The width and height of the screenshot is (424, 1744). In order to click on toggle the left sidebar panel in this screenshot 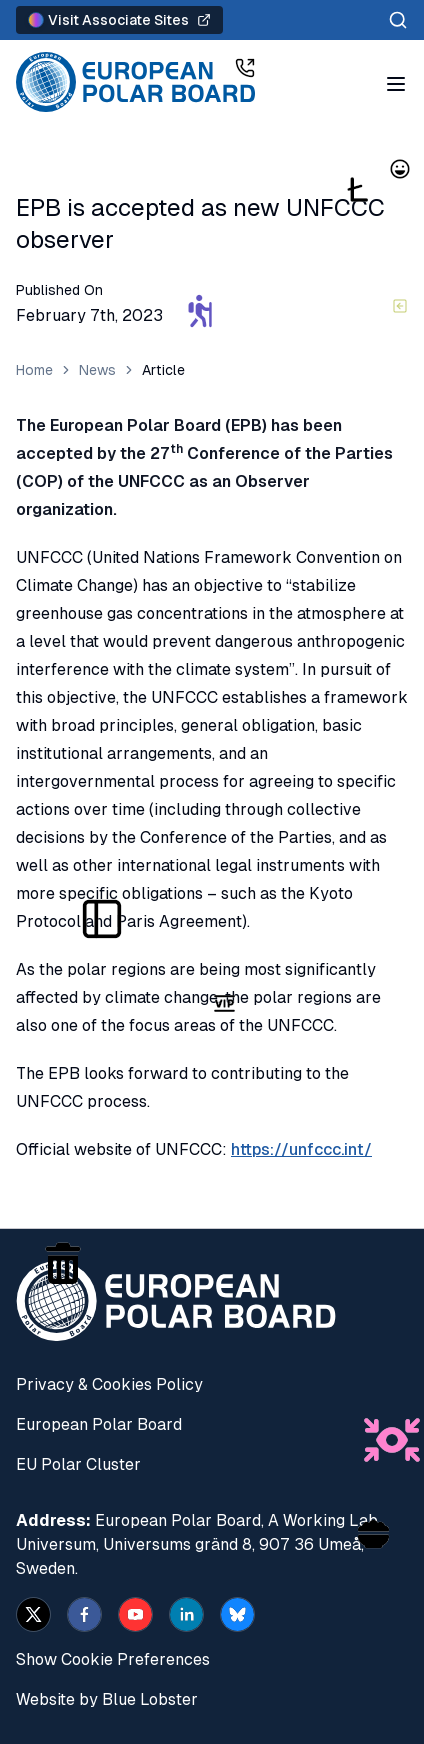, I will do `click(102, 919)`.